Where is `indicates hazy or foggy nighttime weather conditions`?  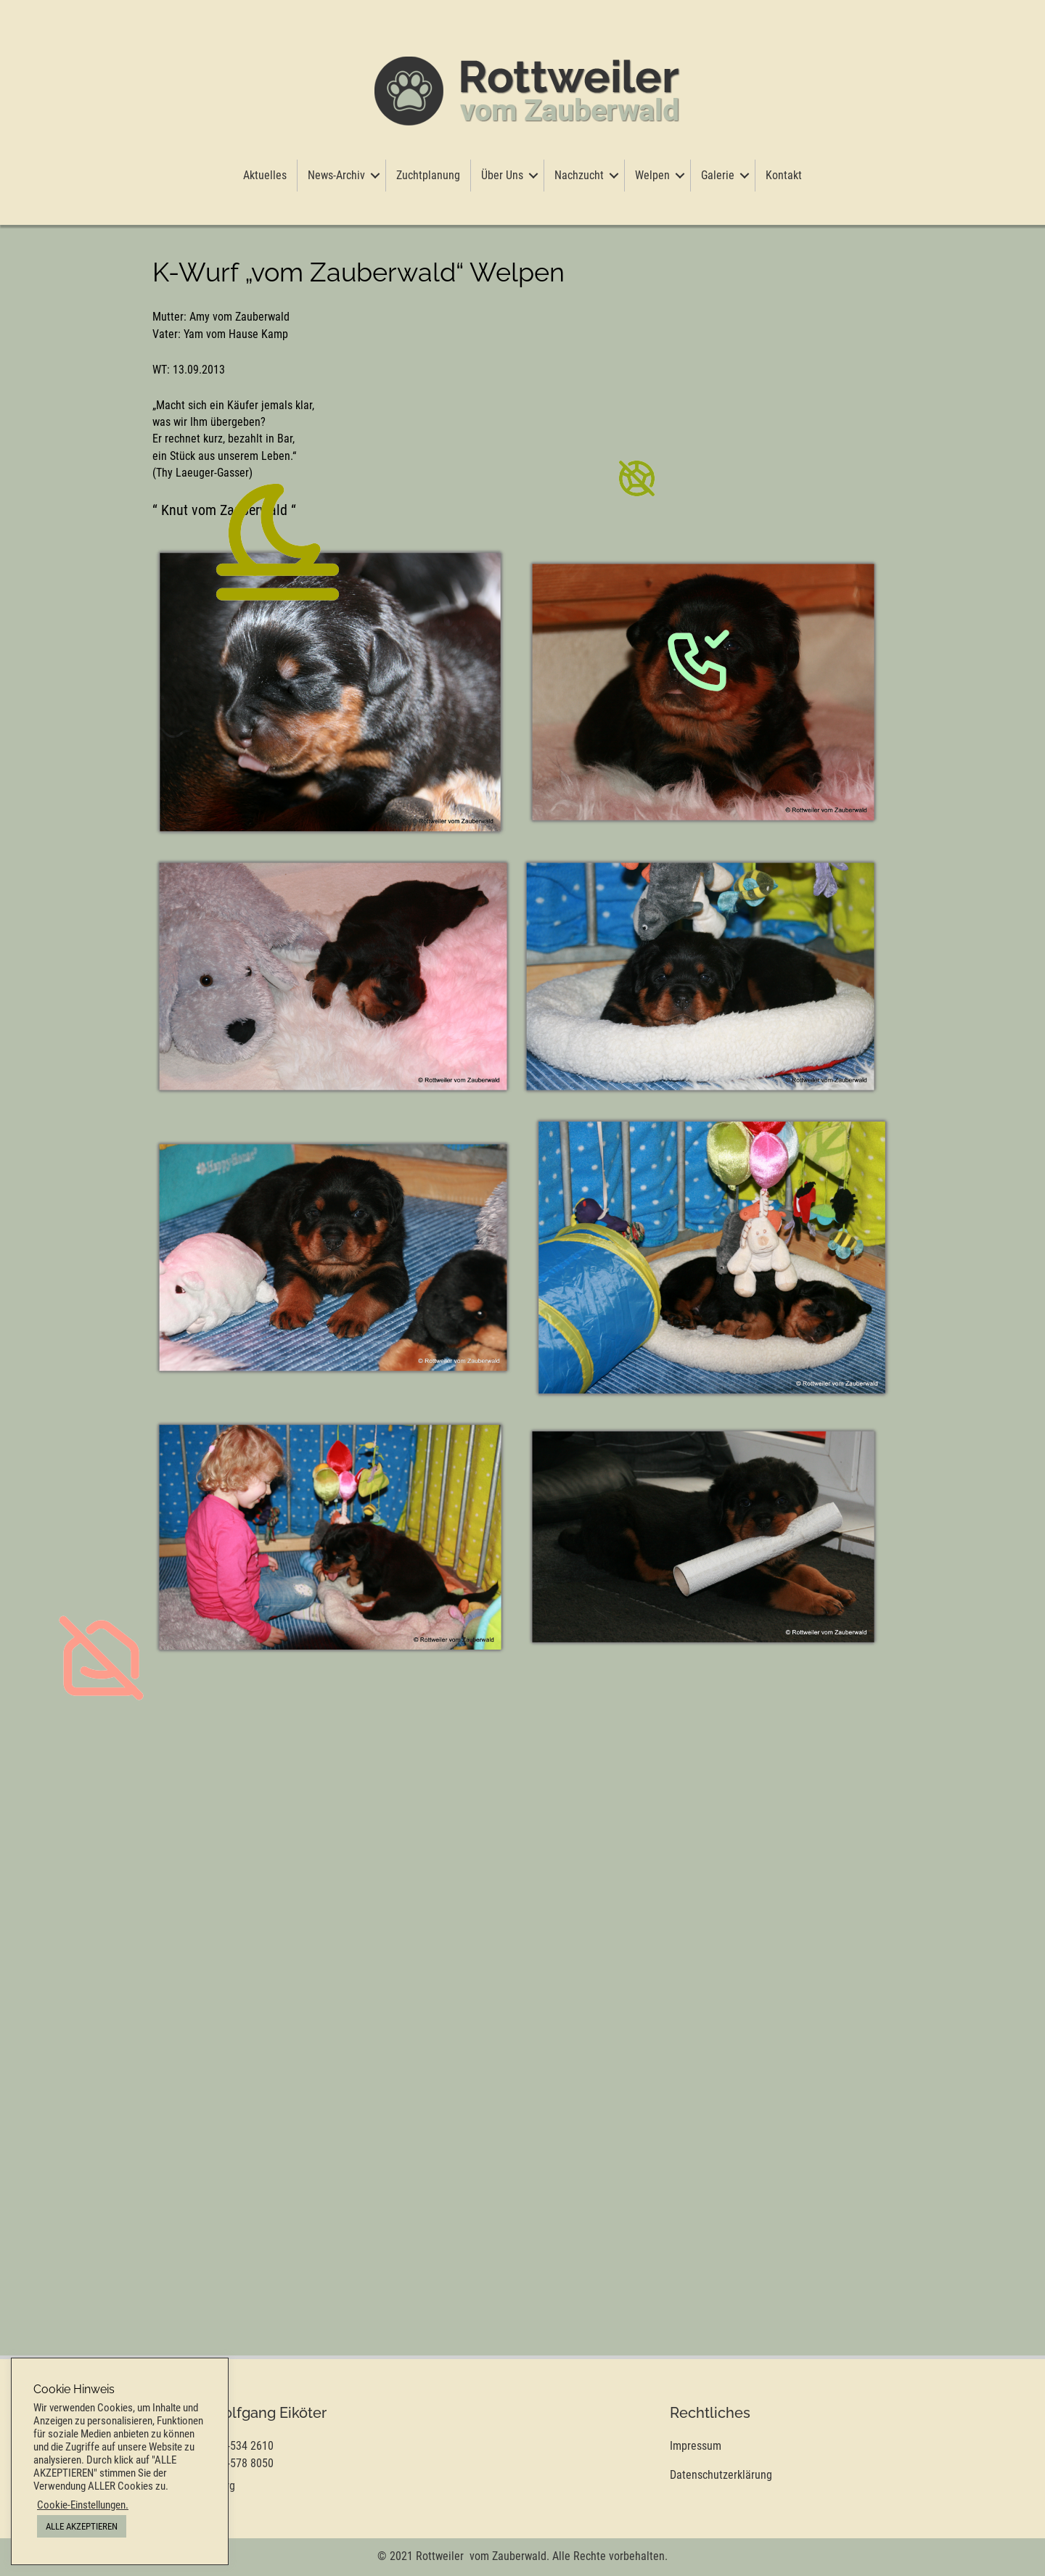 indicates hazy or foggy nighttime weather conditions is located at coordinates (277, 545).